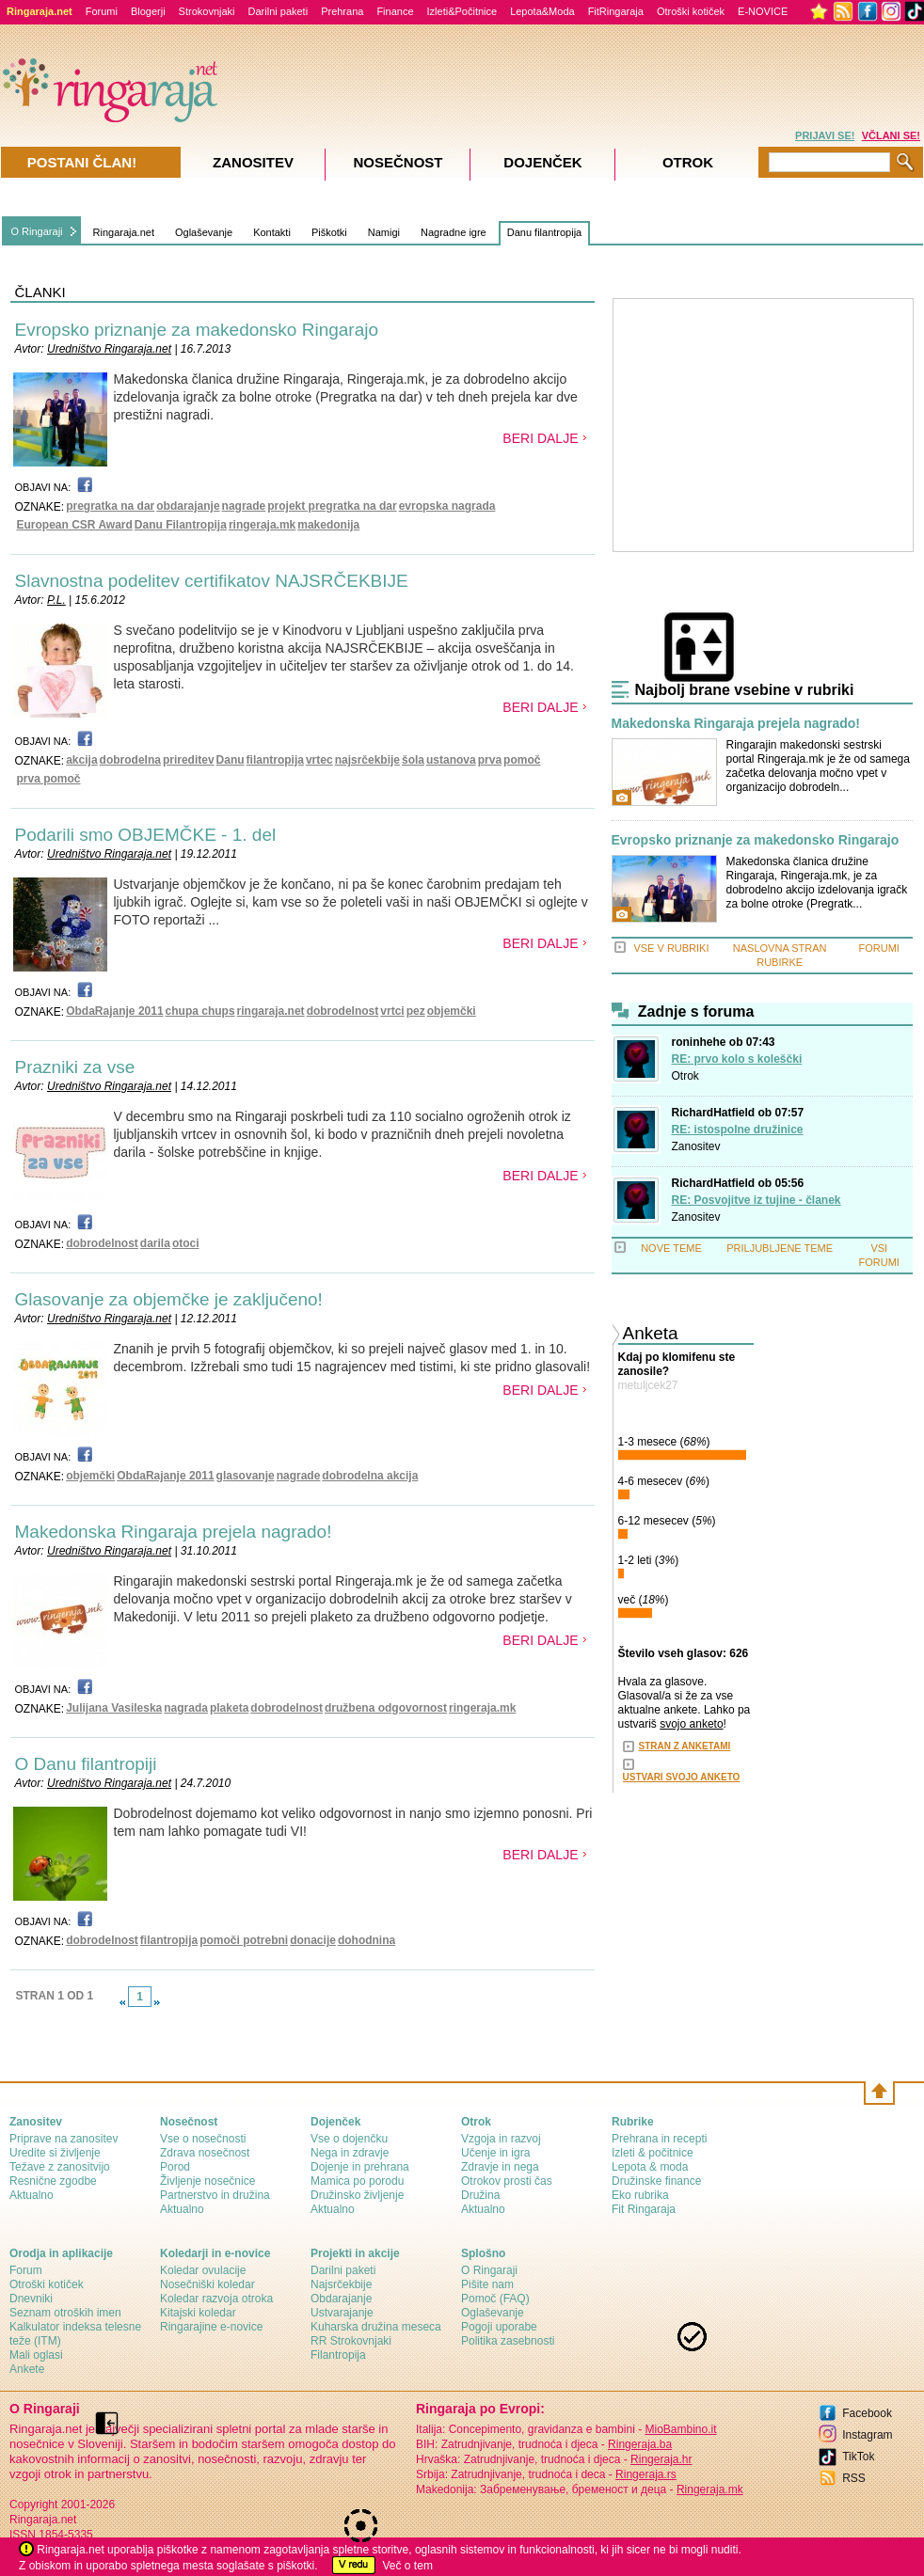 This screenshot has width=924, height=2576. I want to click on indicates a successfully completed action, so click(692, 2336).